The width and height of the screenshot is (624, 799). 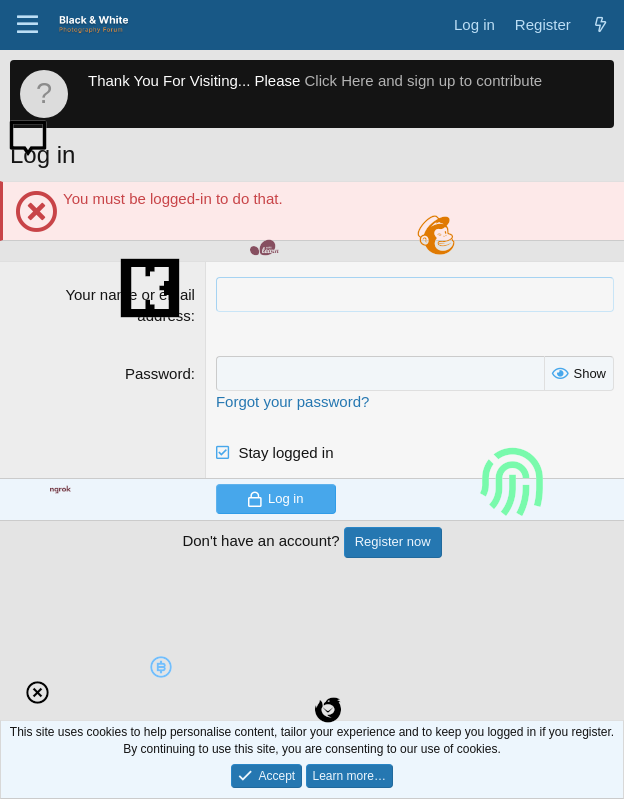 I want to click on close or dismiss a dialog, so click(x=37, y=692).